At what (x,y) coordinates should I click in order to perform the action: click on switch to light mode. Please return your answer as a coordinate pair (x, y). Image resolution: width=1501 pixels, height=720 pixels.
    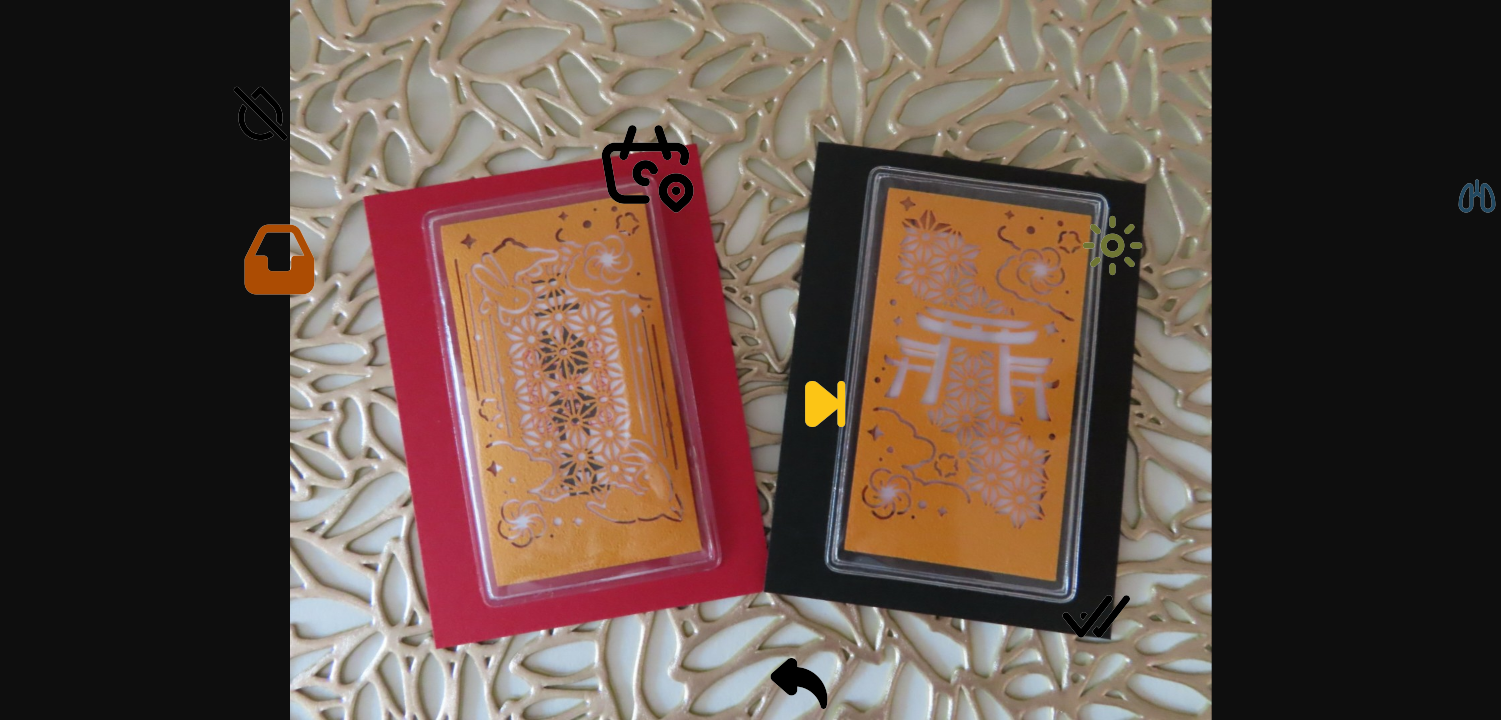
    Looking at the image, I should click on (1112, 245).